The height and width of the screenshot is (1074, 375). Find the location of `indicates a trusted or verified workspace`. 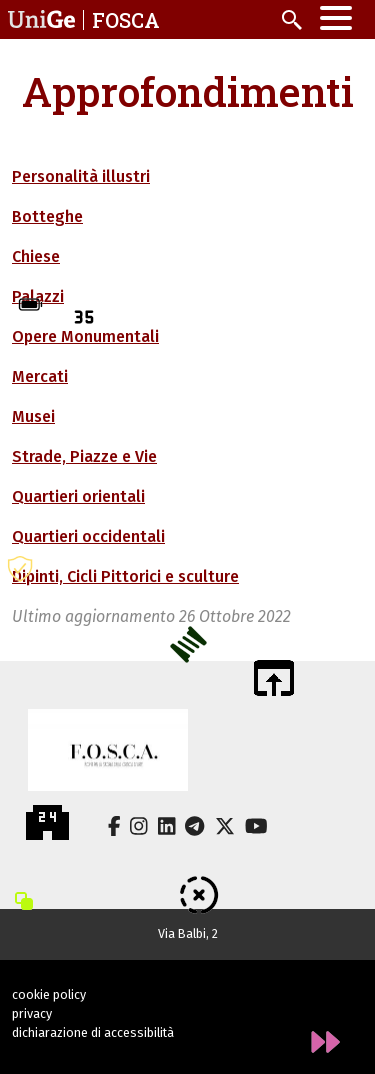

indicates a trusted or verified workspace is located at coordinates (20, 569).